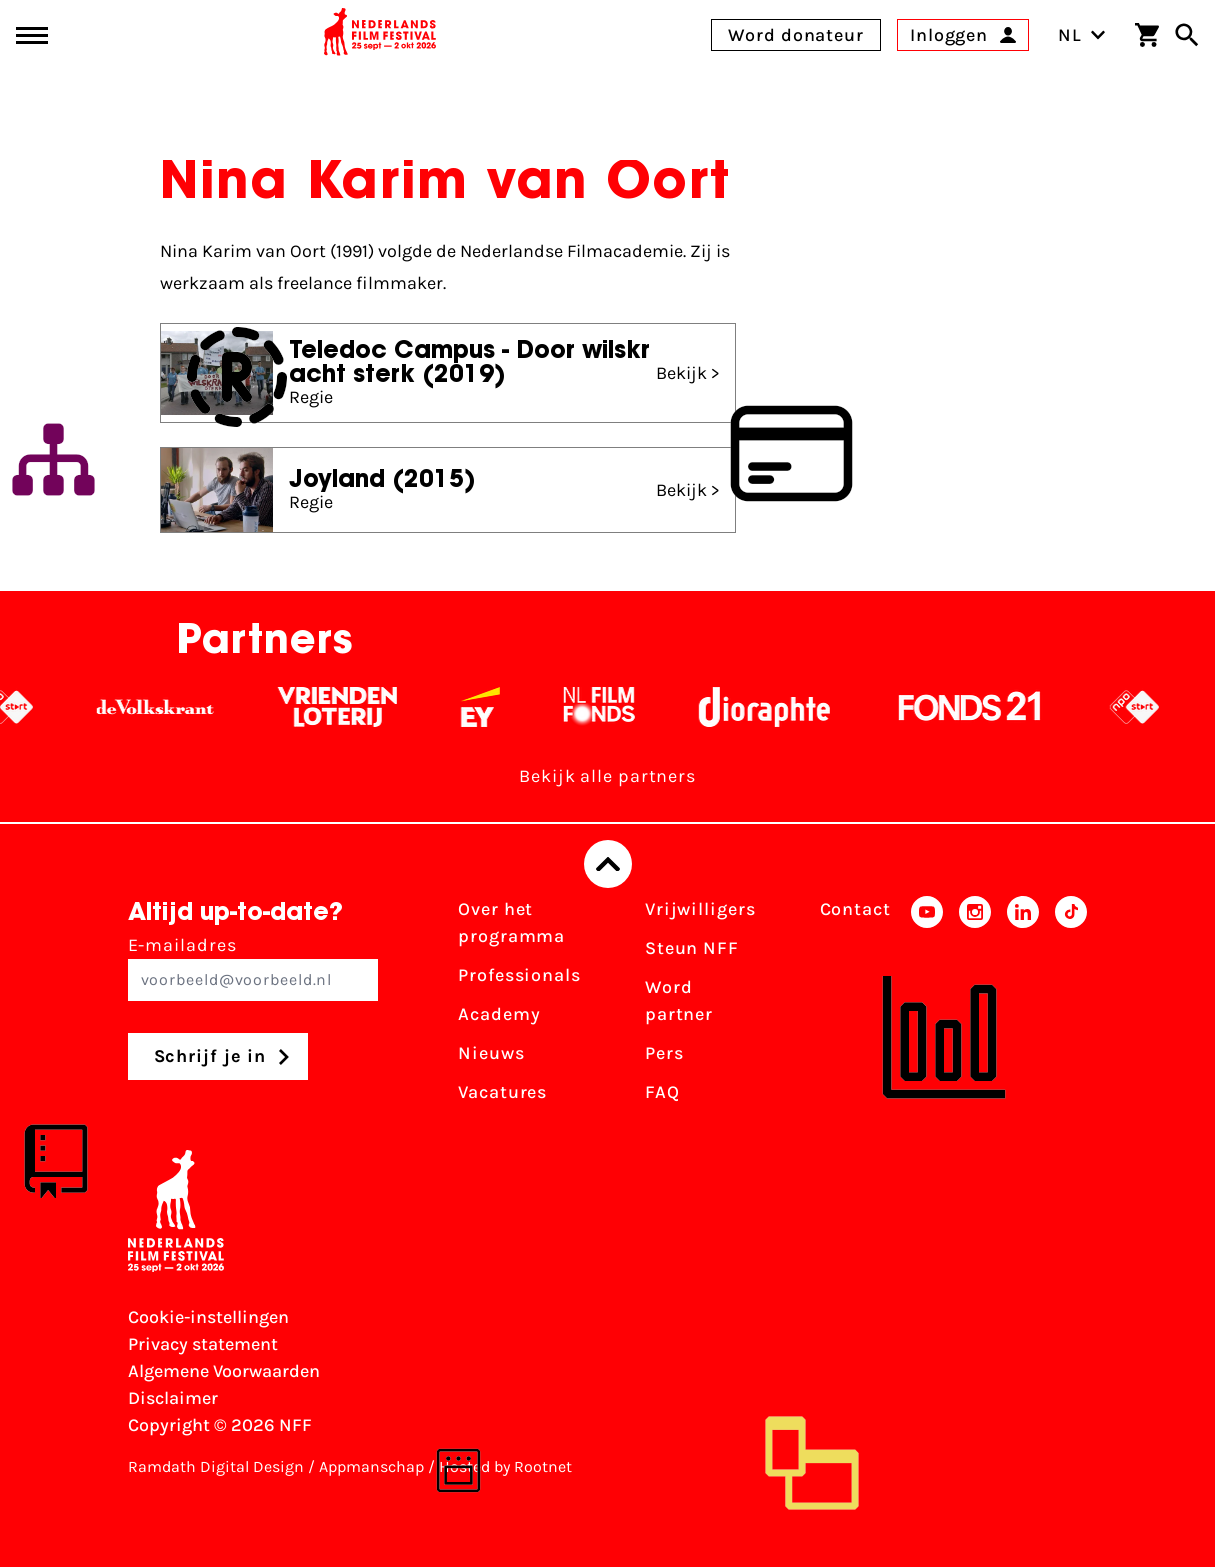 The width and height of the screenshot is (1215, 1567). What do you see at coordinates (791, 453) in the screenshot?
I see `manage payment methods` at bounding box center [791, 453].